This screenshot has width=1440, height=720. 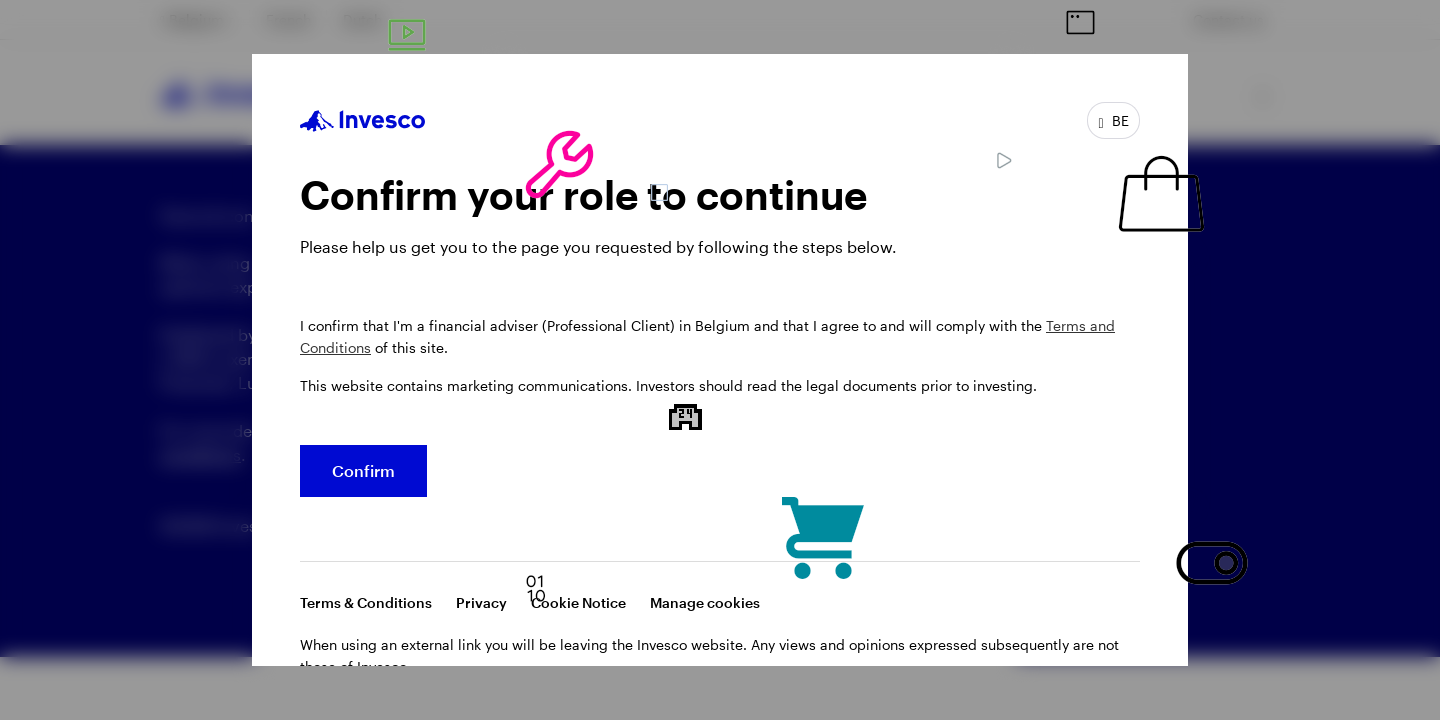 I want to click on stop media playback, so click(x=659, y=192).